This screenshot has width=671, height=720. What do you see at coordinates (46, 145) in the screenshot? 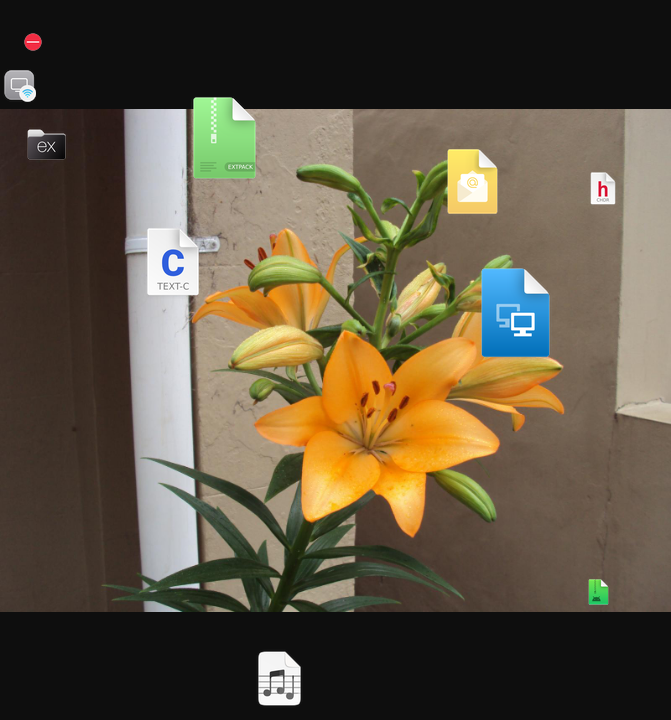
I see `folder containing express.js project files` at bounding box center [46, 145].